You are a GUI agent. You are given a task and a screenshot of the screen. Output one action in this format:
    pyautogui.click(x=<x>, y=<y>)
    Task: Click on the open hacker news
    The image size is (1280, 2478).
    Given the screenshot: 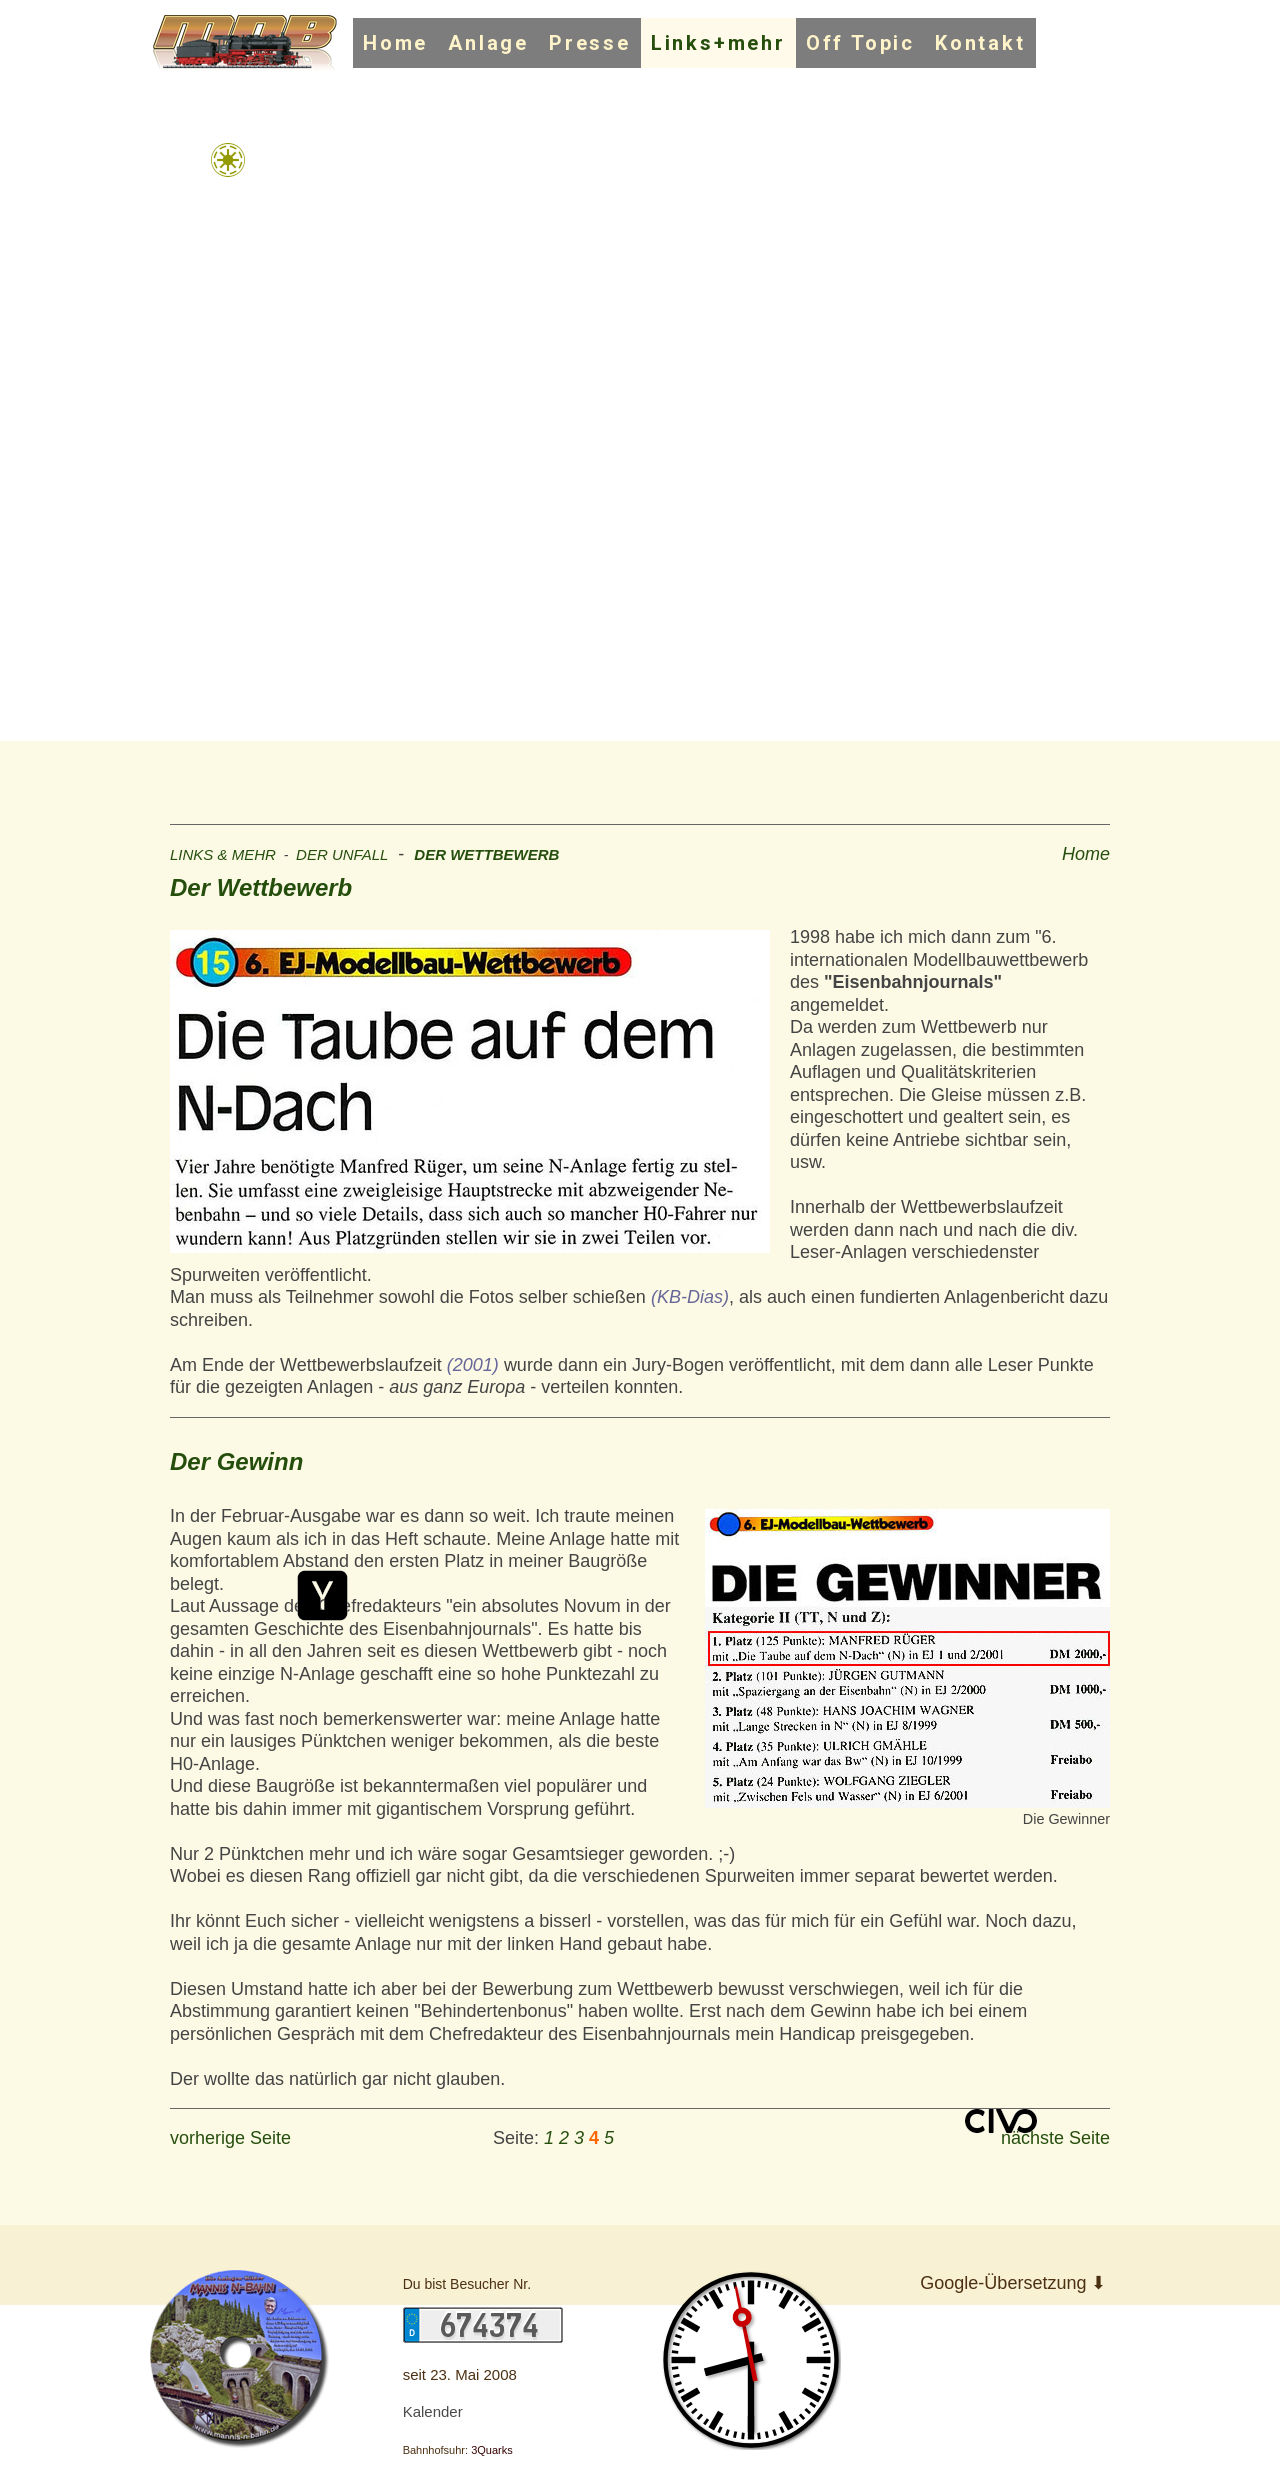 What is the action you would take?
    pyautogui.click(x=322, y=1595)
    